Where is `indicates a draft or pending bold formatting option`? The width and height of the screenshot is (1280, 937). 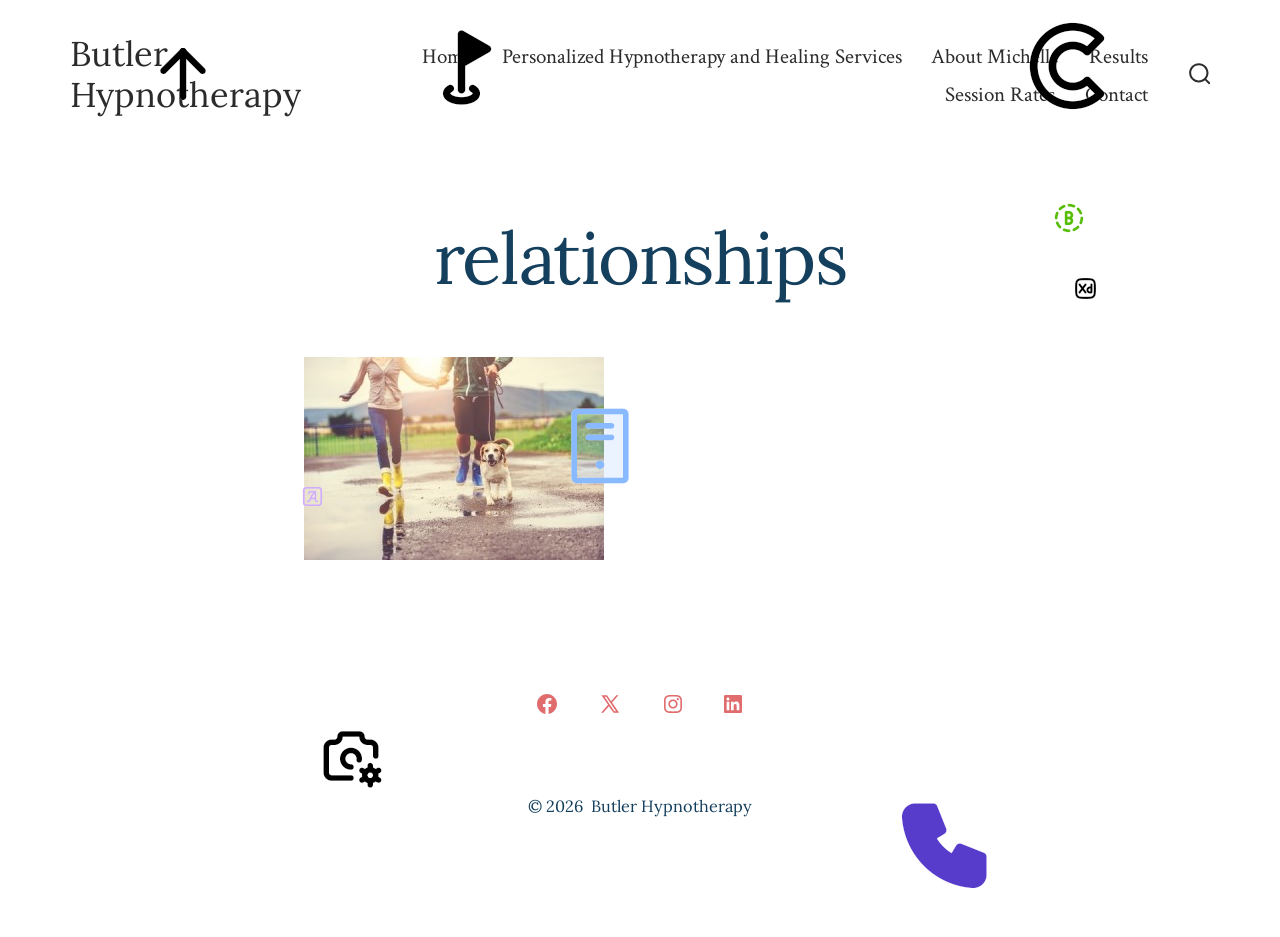 indicates a draft or pending bold formatting option is located at coordinates (1069, 218).